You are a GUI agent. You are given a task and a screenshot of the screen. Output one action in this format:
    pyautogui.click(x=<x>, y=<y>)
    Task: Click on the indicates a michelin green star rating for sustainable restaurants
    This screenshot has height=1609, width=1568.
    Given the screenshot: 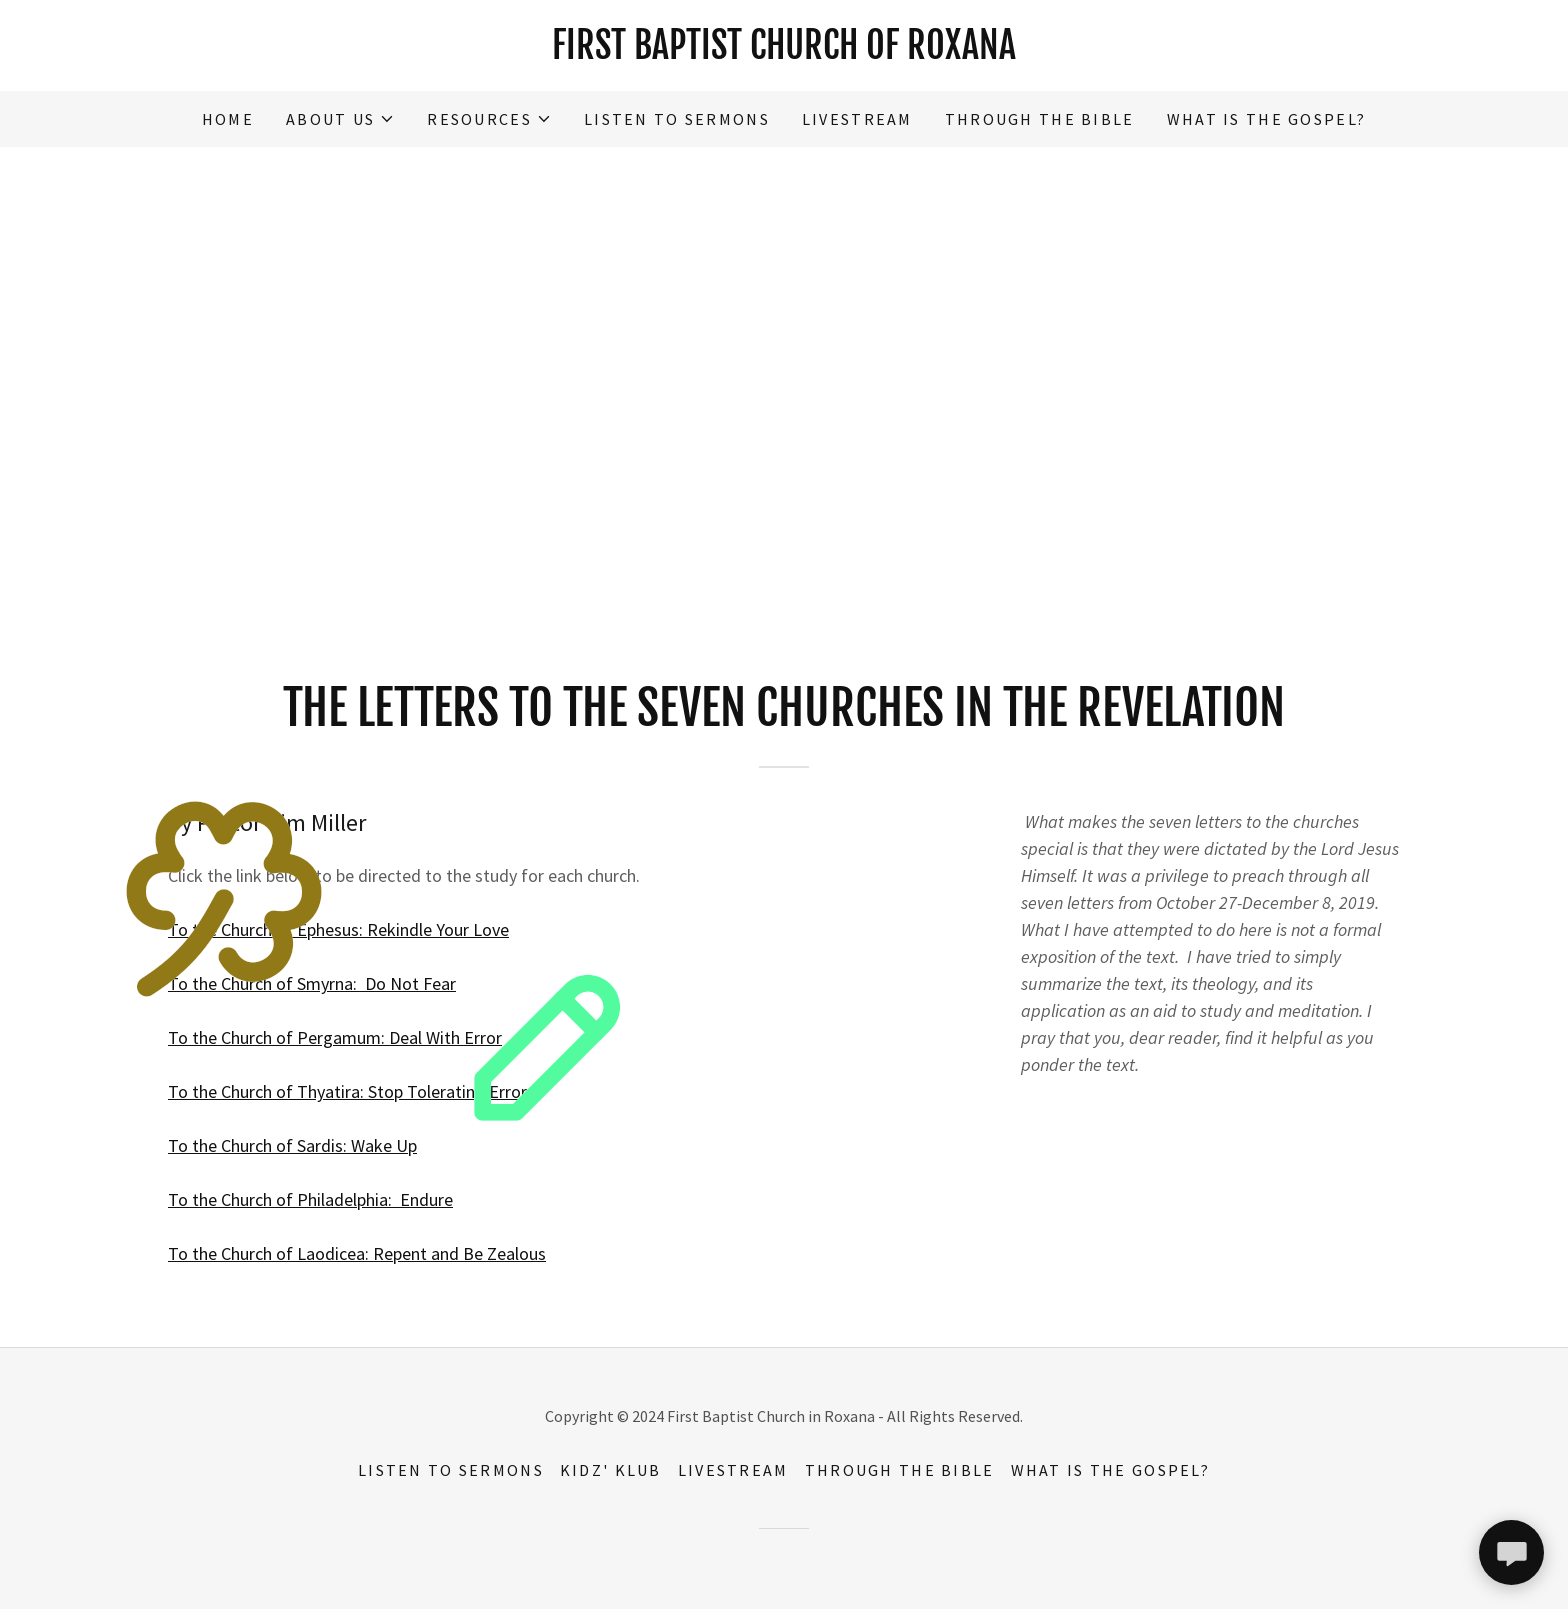 What is the action you would take?
    pyautogui.click(x=224, y=899)
    